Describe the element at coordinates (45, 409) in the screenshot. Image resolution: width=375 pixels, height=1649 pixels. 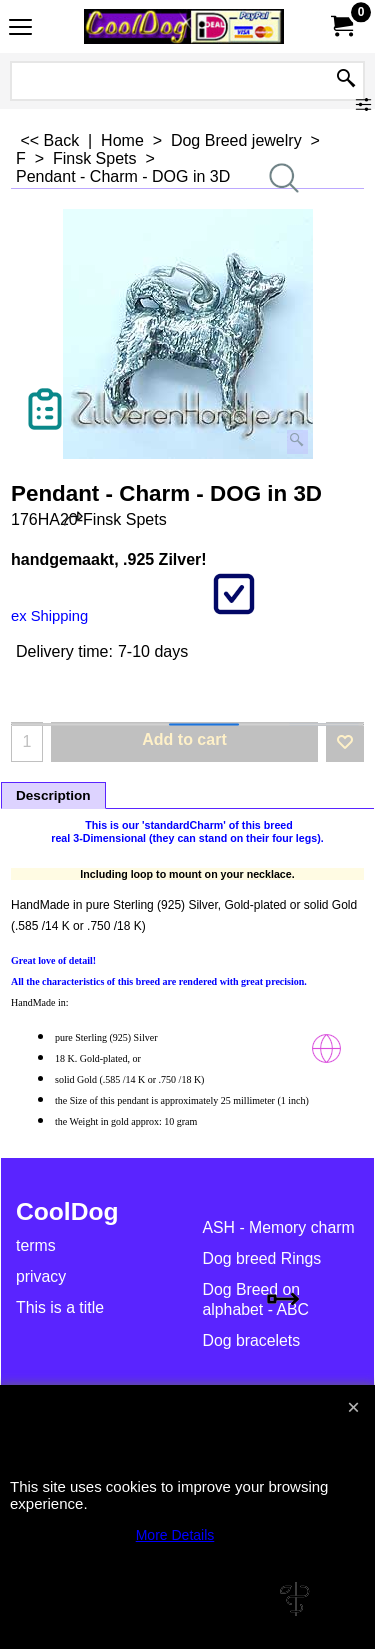
I see `view checklist or task list` at that location.